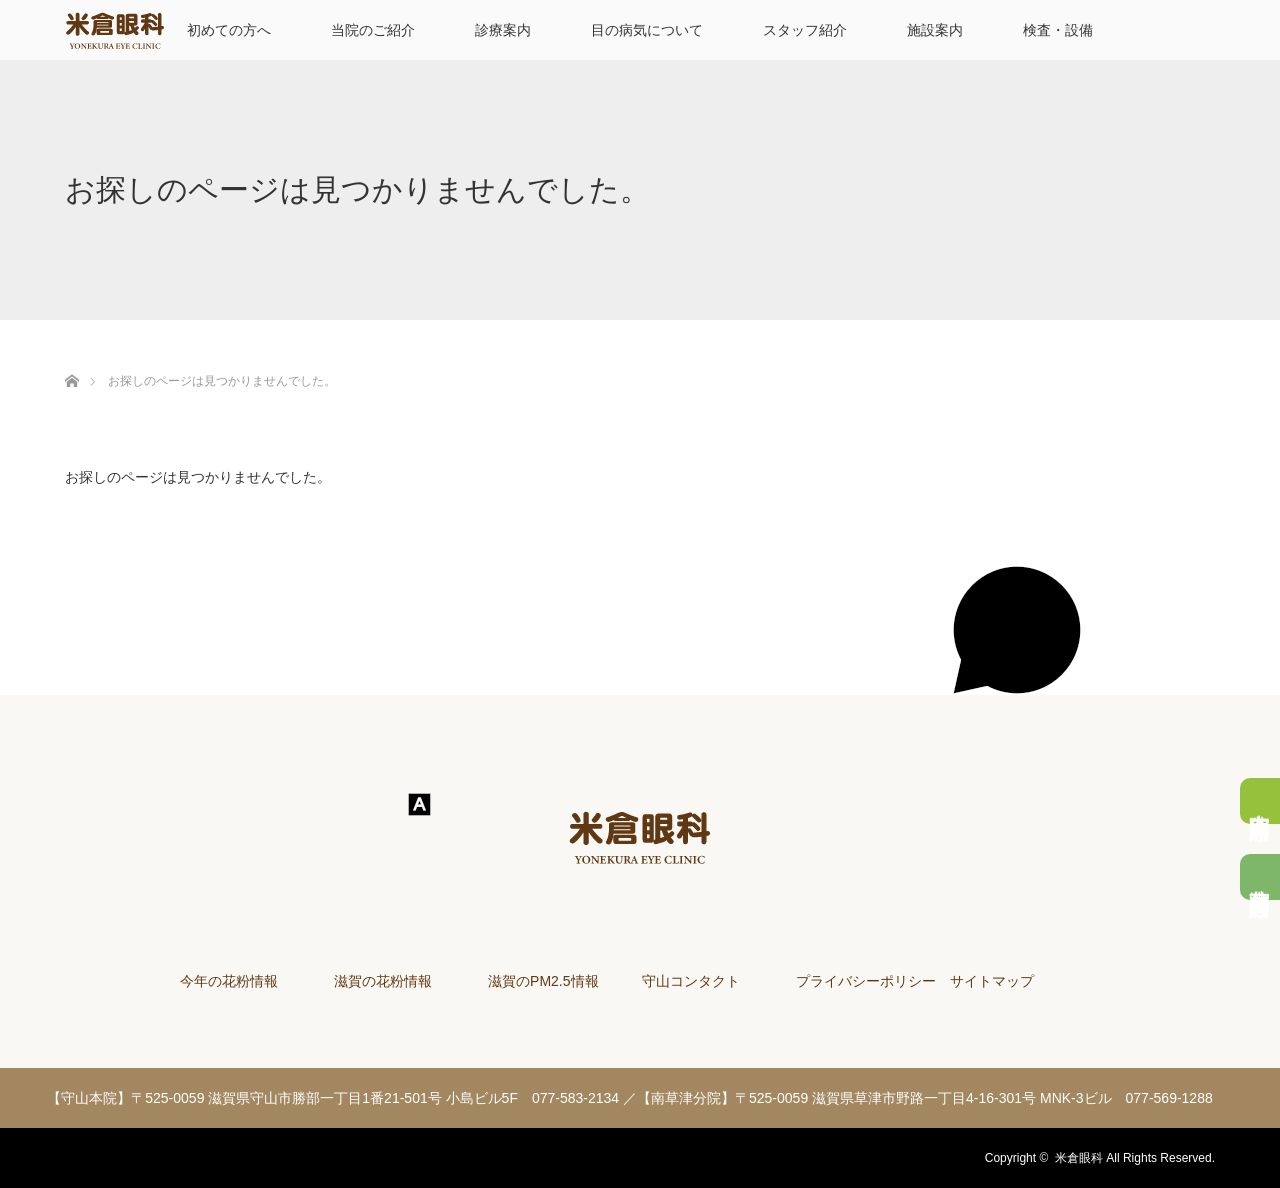  Describe the element at coordinates (1017, 630) in the screenshot. I see `open chat or messaging` at that location.